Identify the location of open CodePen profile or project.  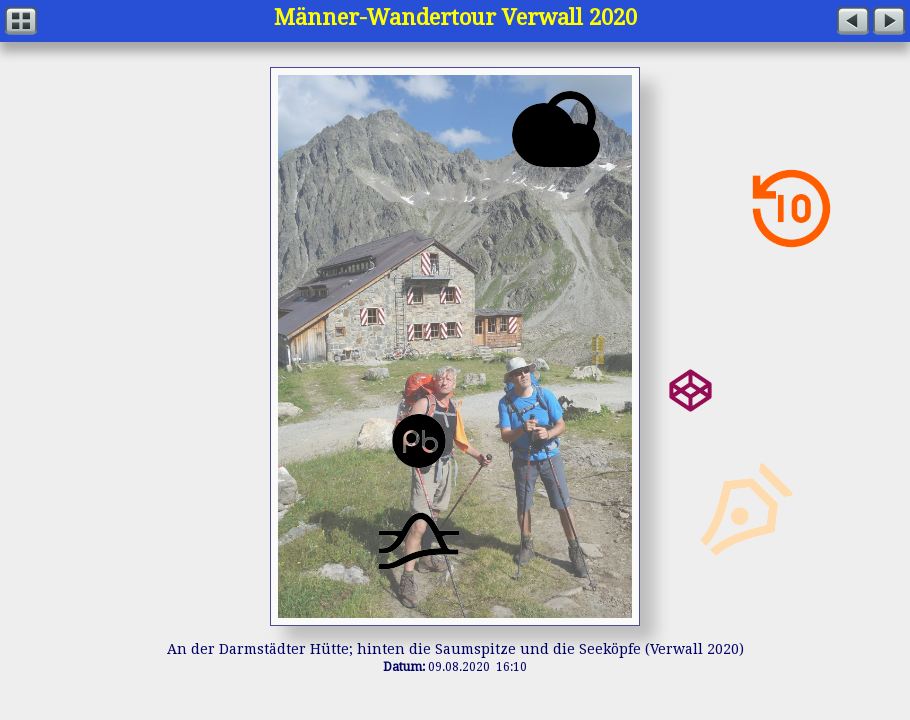
(690, 390).